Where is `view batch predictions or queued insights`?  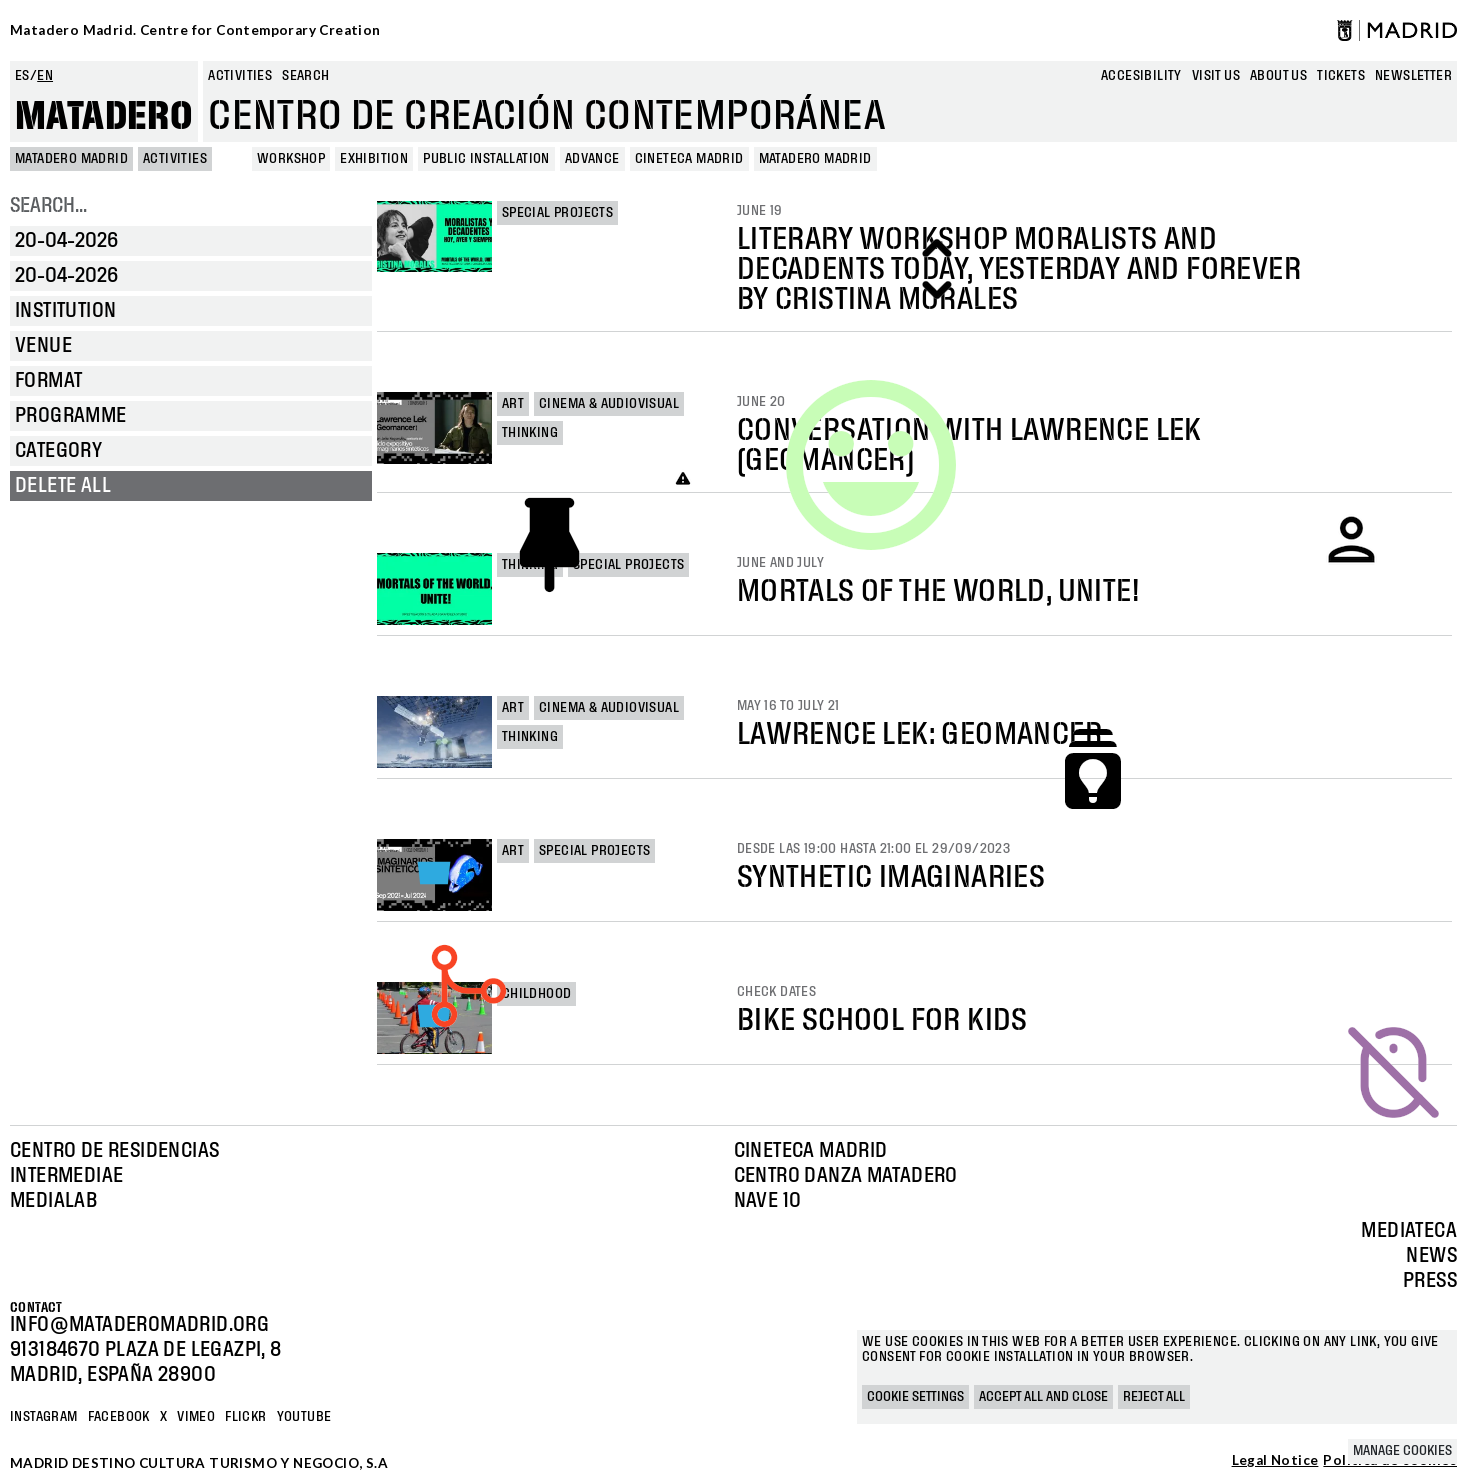 view batch predictions or queued insights is located at coordinates (1093, 769).